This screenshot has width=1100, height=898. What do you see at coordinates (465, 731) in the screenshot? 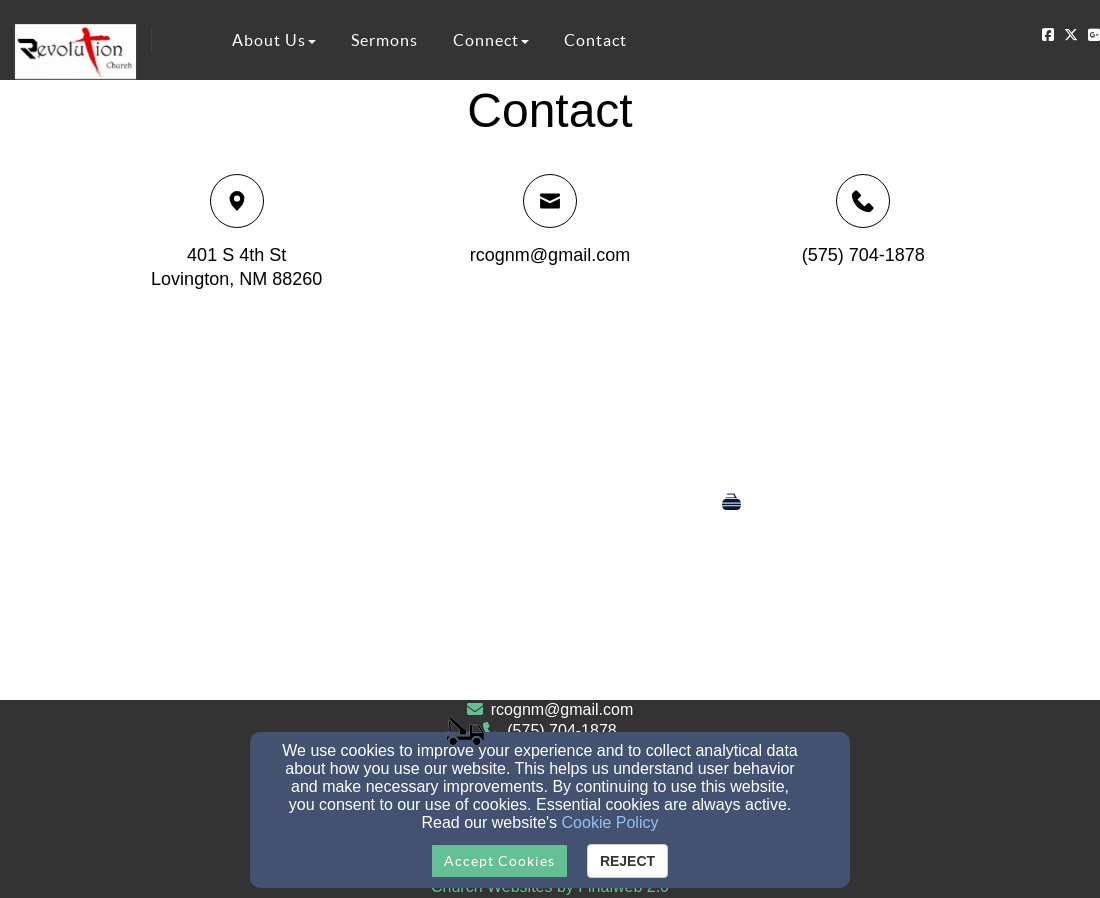
I see `request roadside assistance` at bounding box center [465, 731].